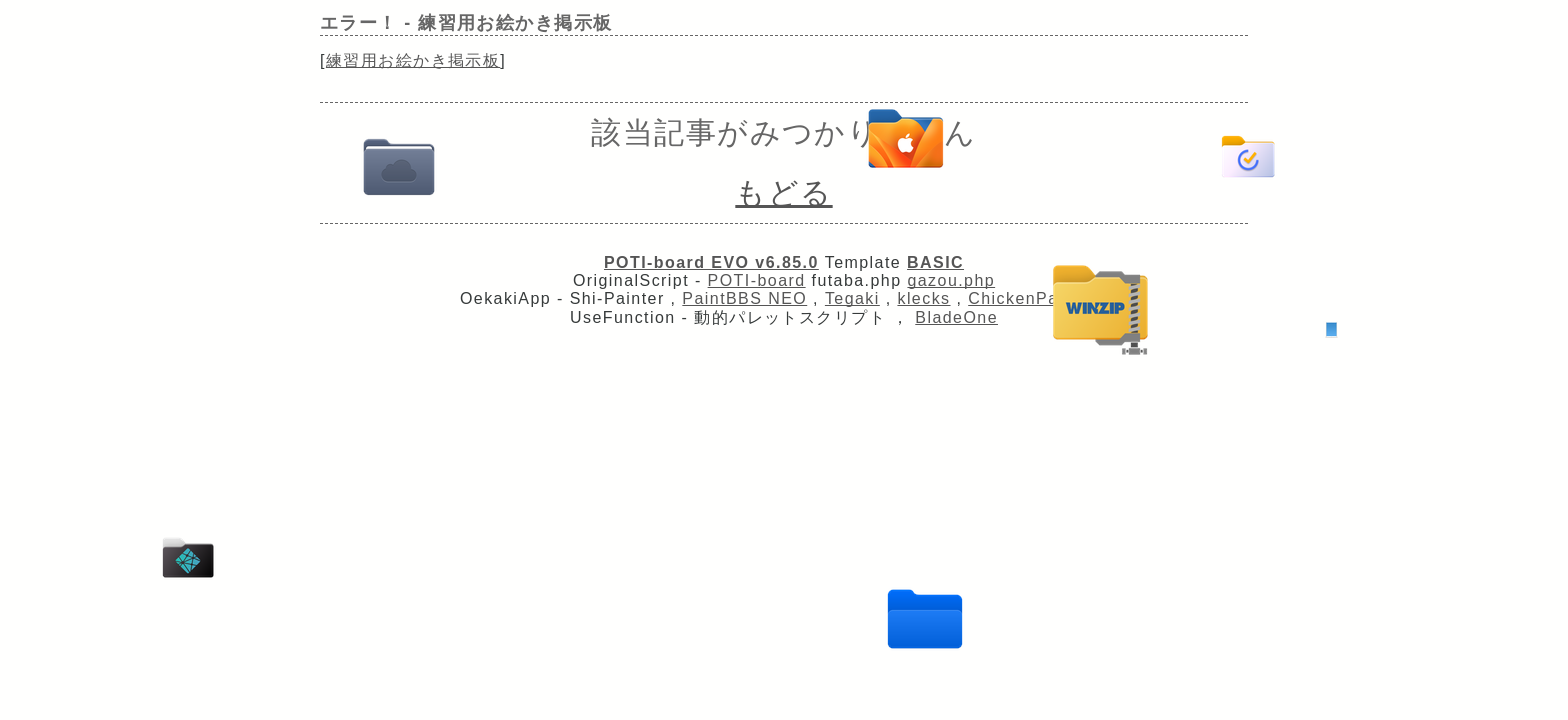 The height and width of the screenshot is (720, 1568). I want to click on folder containing Netlify project files, so click(188, 559).